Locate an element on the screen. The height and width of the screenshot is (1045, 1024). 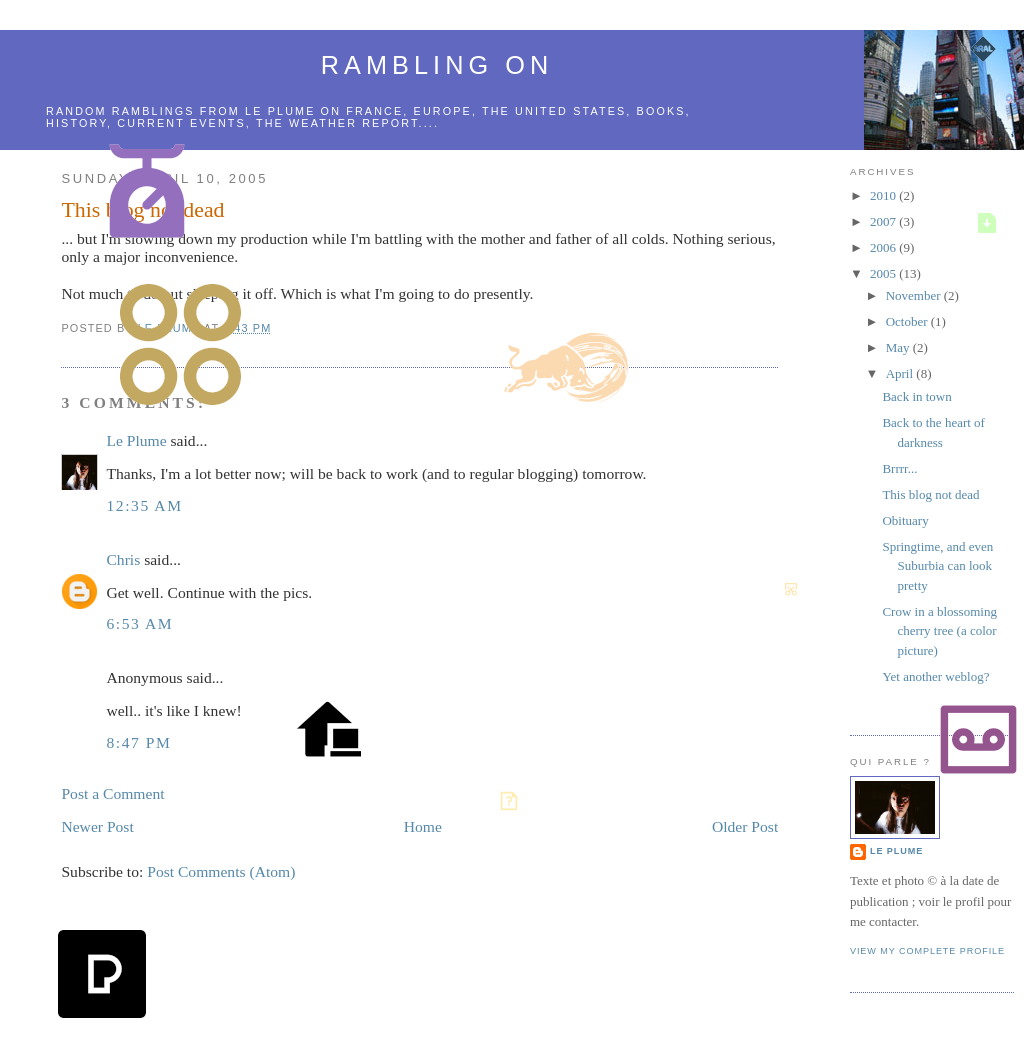
view weight or measurement settings is located at coordinates (147, 191).